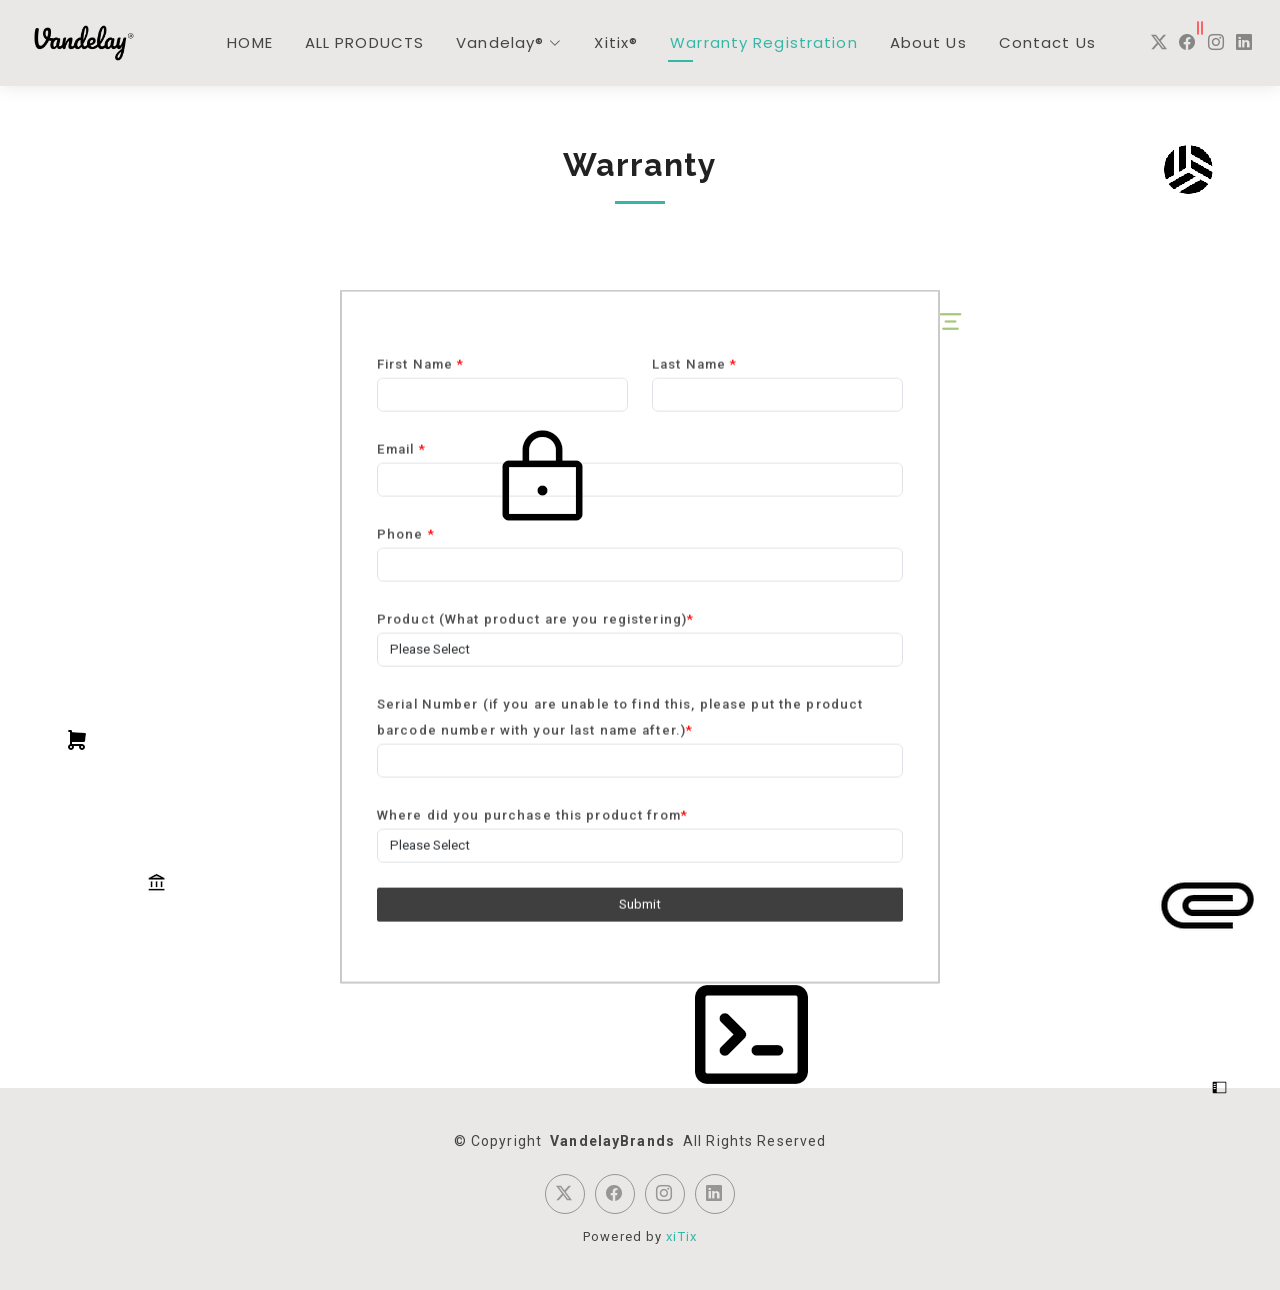 This screenshot has width=1280, height=1290. Describe the element at coordinates (950, 321) in the screenshot. I see `center-align text or content` at that location.